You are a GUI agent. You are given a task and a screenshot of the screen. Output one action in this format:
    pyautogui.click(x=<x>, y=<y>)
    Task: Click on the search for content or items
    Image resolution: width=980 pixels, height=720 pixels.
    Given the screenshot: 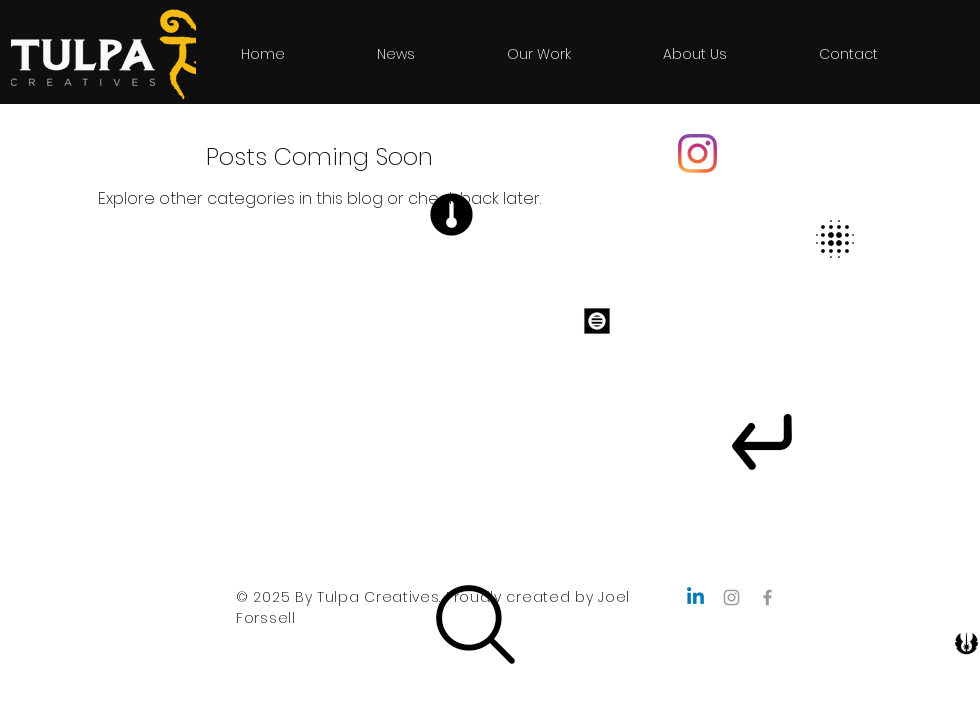 What is the action you would take?
    pyautogui.click(x=475, y=624)
    